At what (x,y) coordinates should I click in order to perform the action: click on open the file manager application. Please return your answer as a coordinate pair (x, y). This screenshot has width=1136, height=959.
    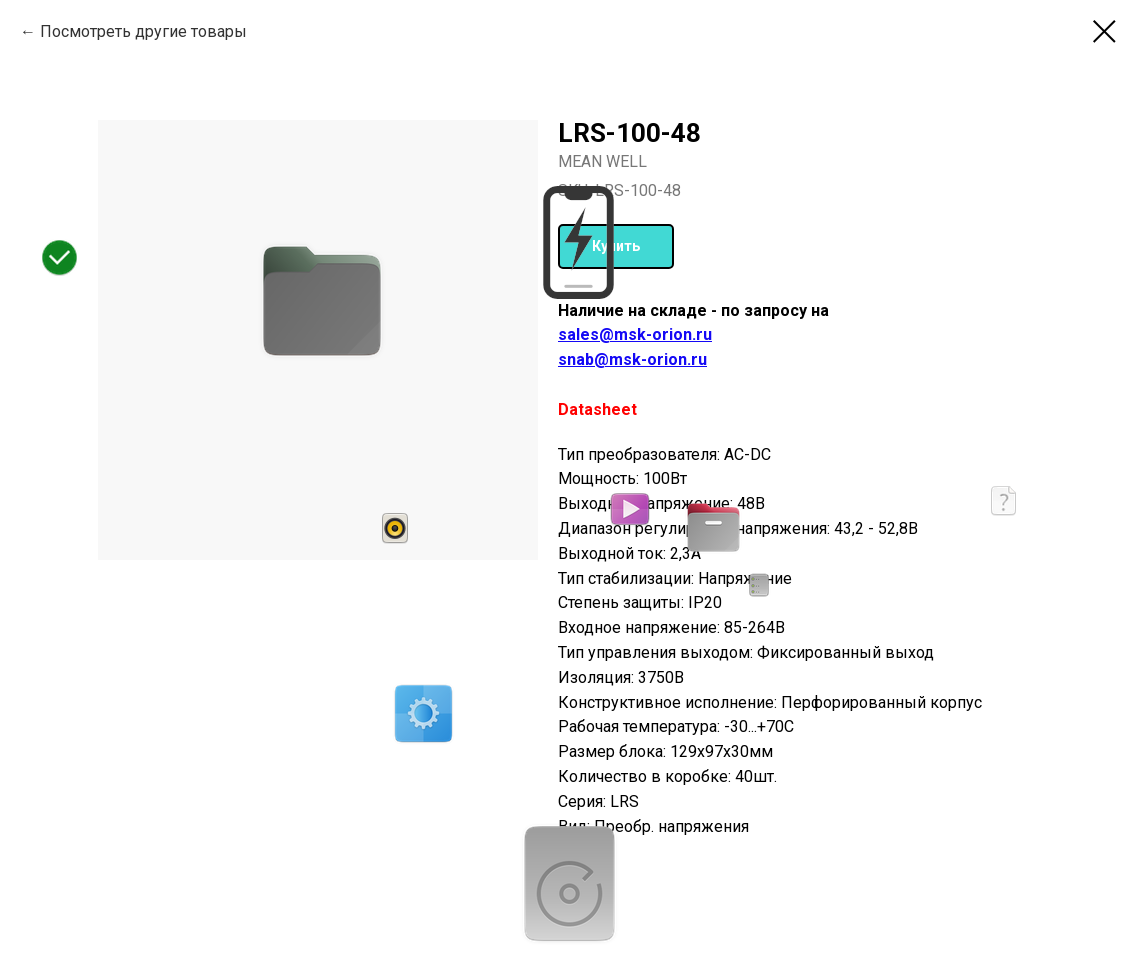
    Looking at the image, I should click on (713, 527).